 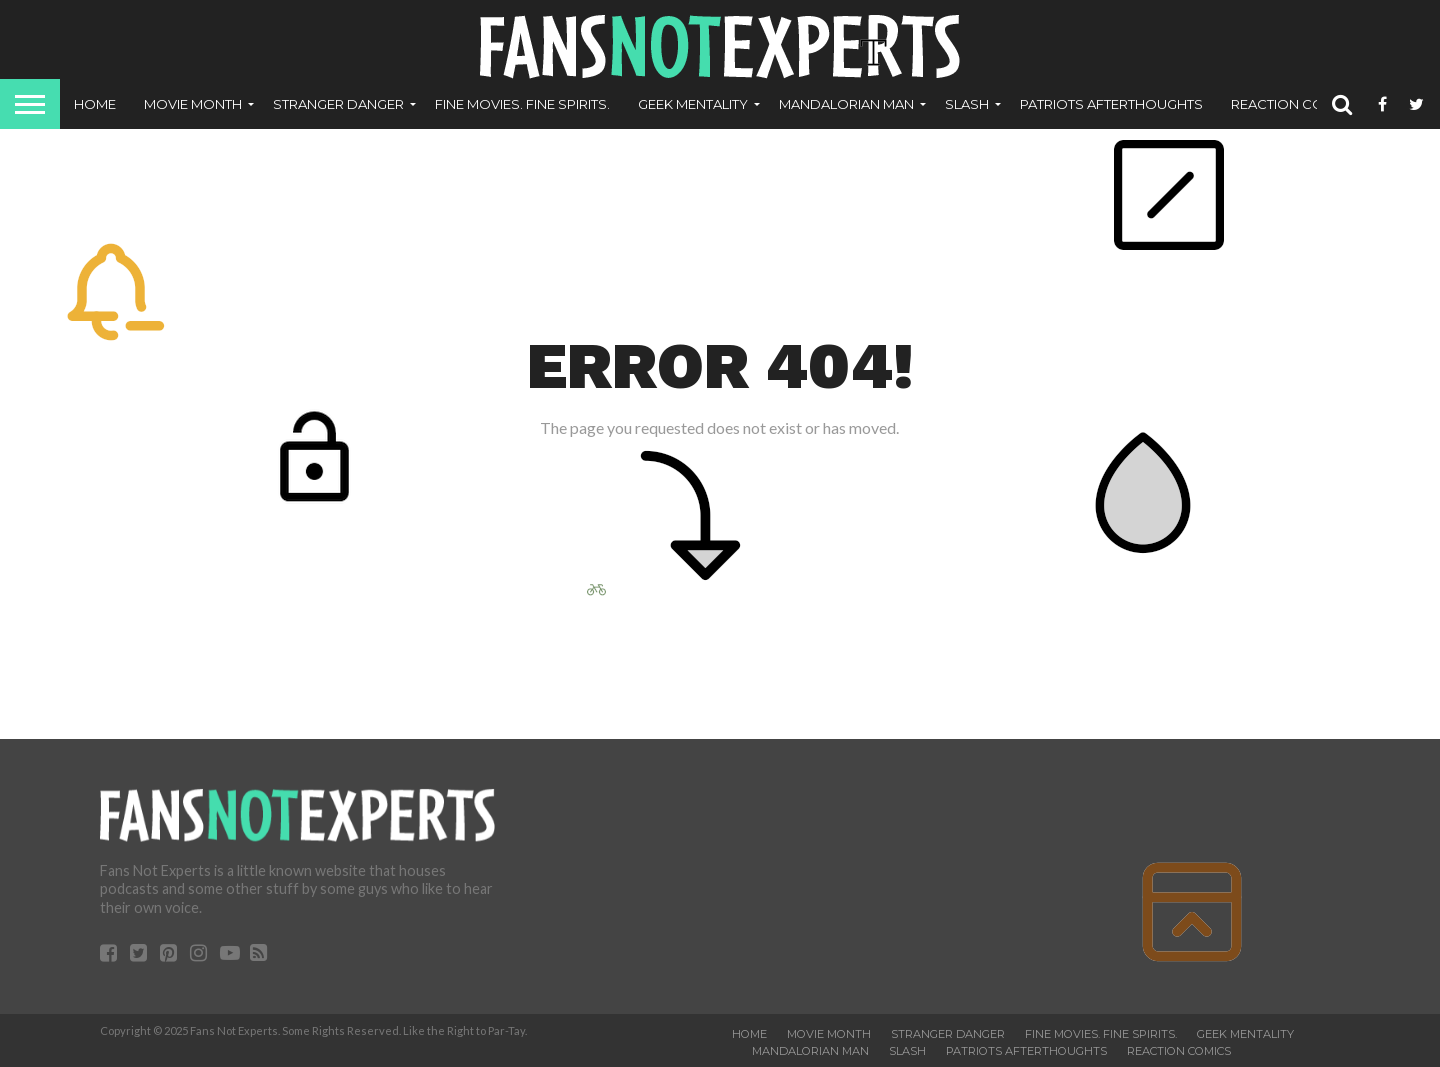 What do you see at coordinates (314, 458) in the screenshot?
I see `unlock or access secured content` at bounding box center [314, 458].